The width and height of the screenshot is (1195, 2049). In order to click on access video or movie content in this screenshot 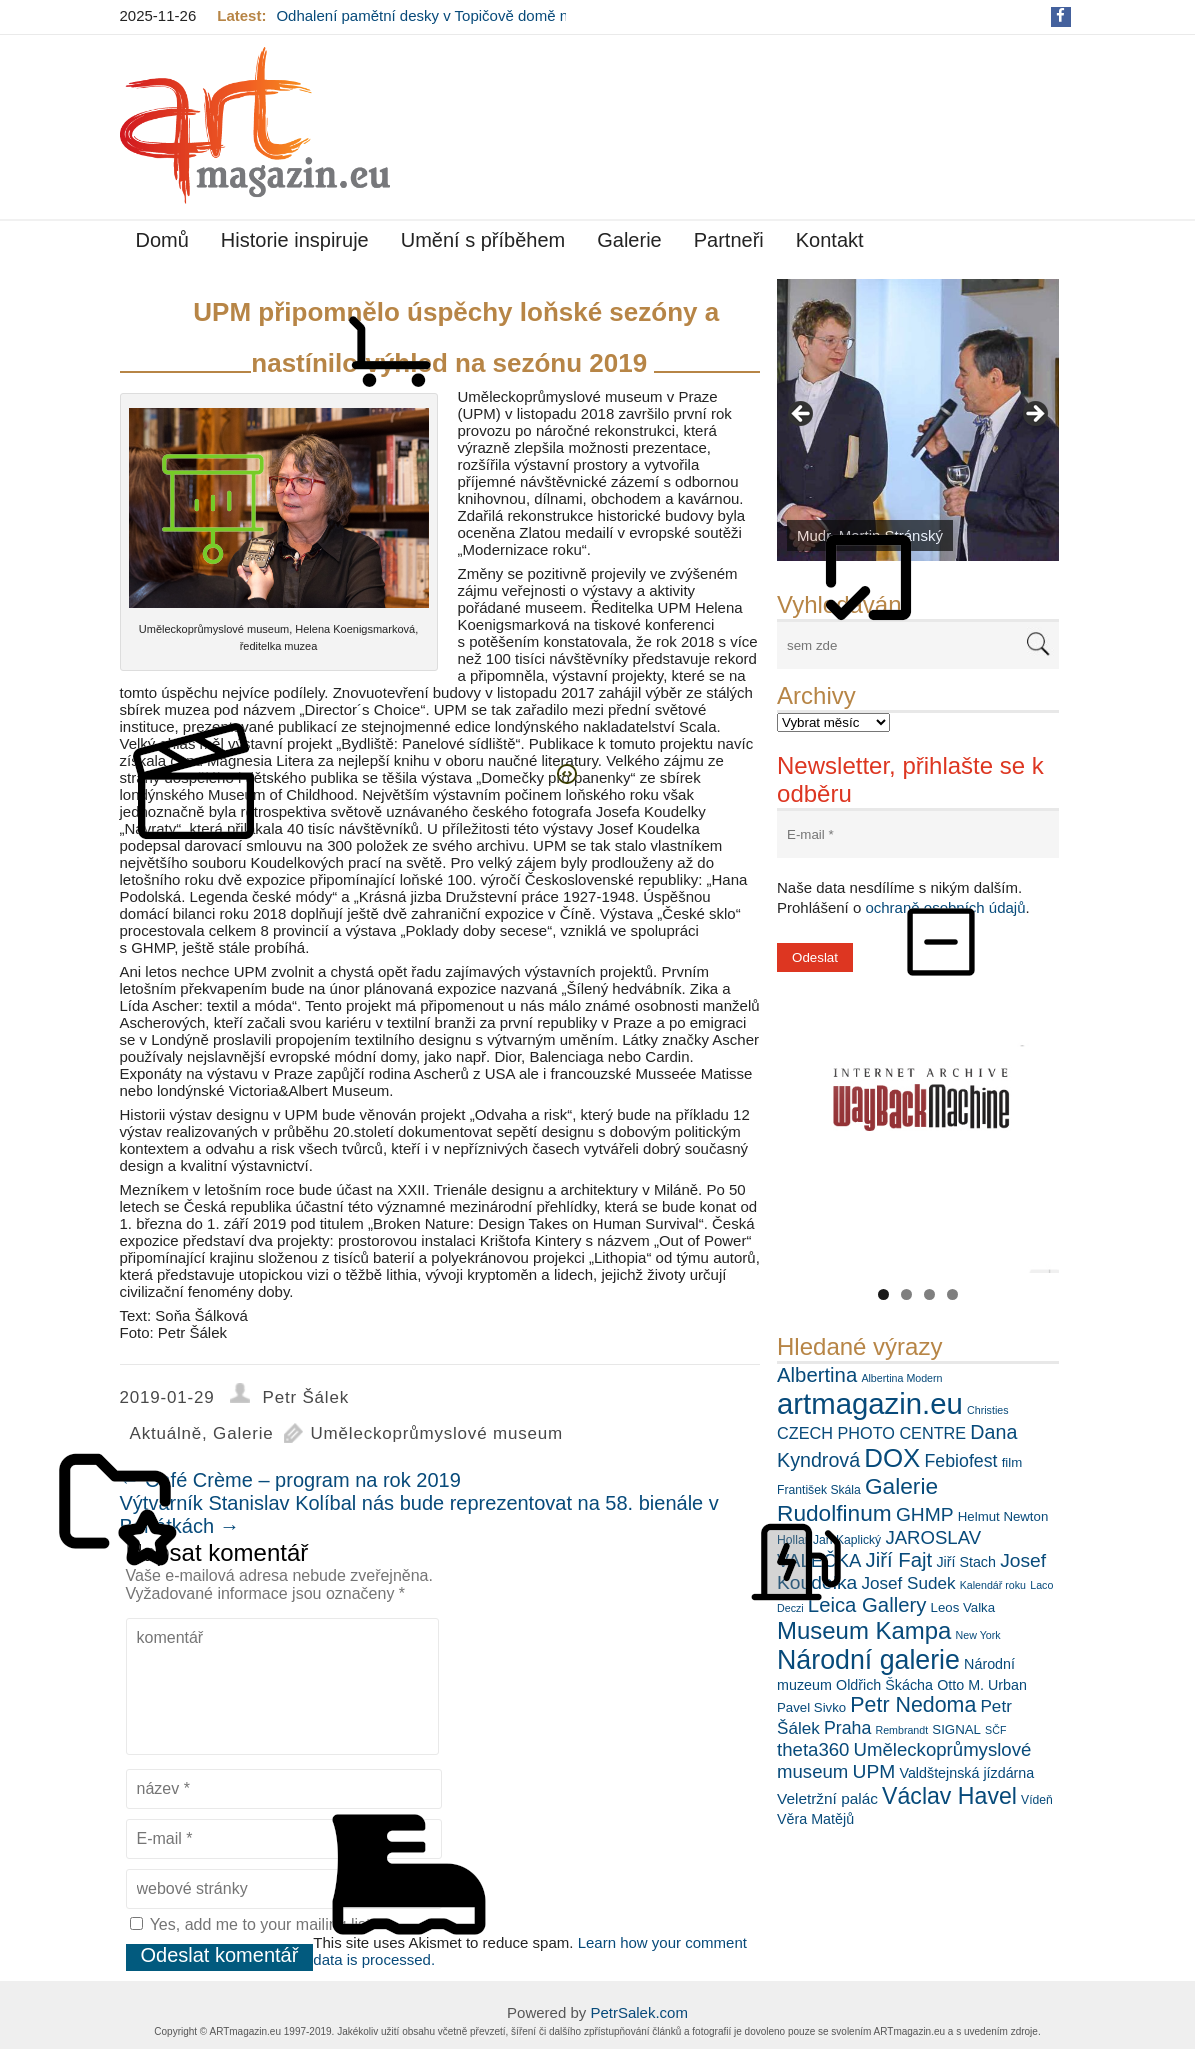, I will do `click(196, 786)`.